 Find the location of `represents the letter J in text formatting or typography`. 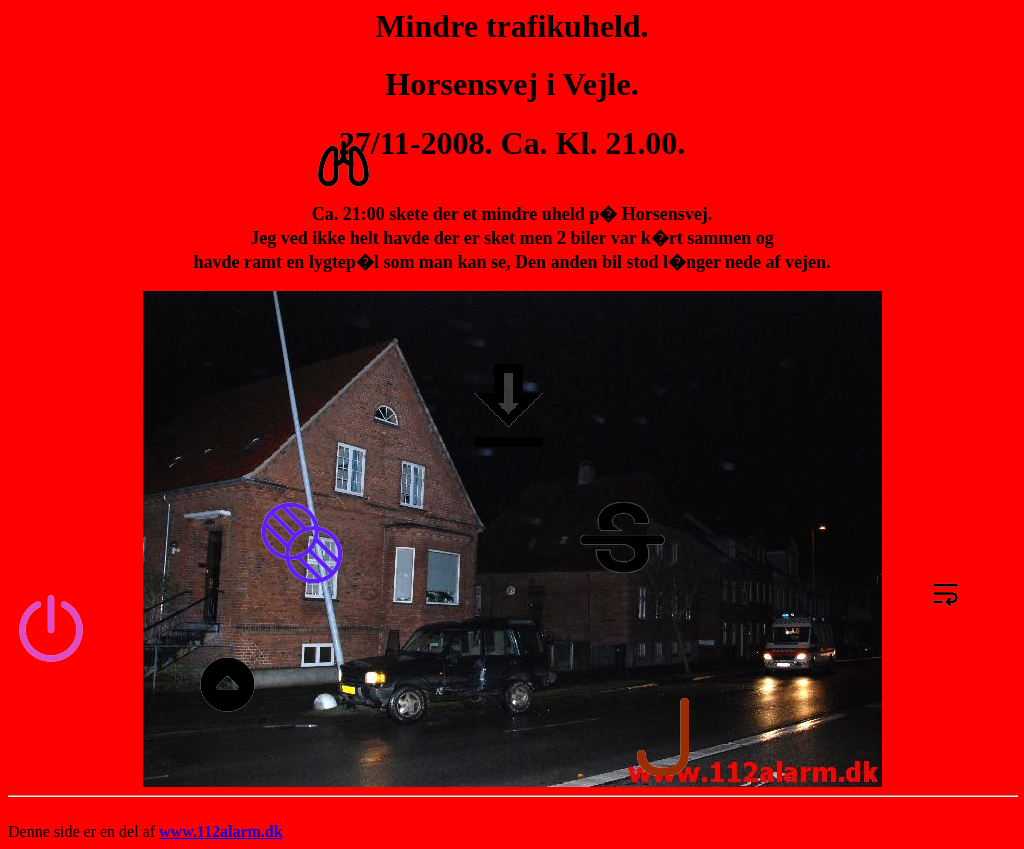

represents the letter J in text formatting or typography is located at coordinates (663, 737).